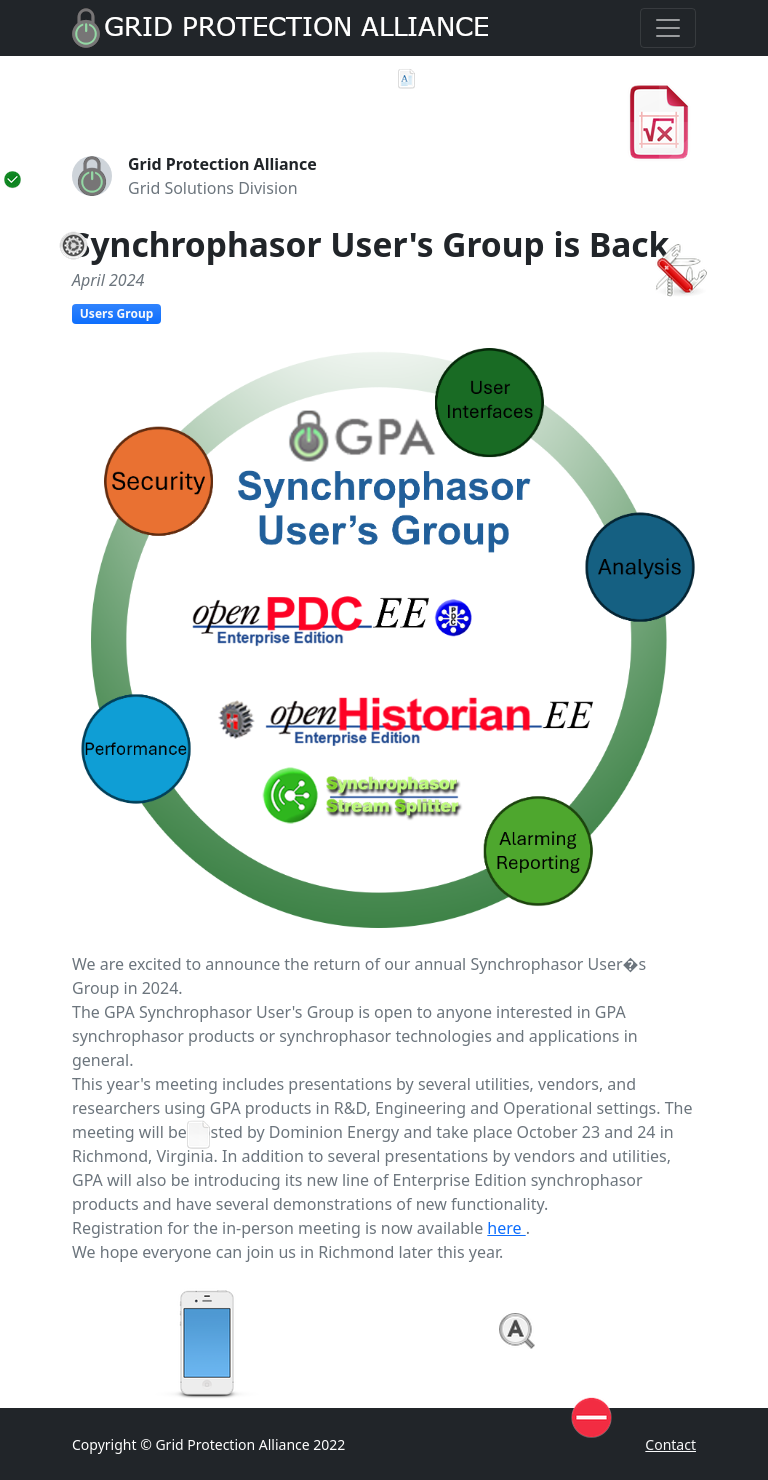  Describe the element at coordinates (406, 78) in the screenshot. I see `open a word processing document` at that location.